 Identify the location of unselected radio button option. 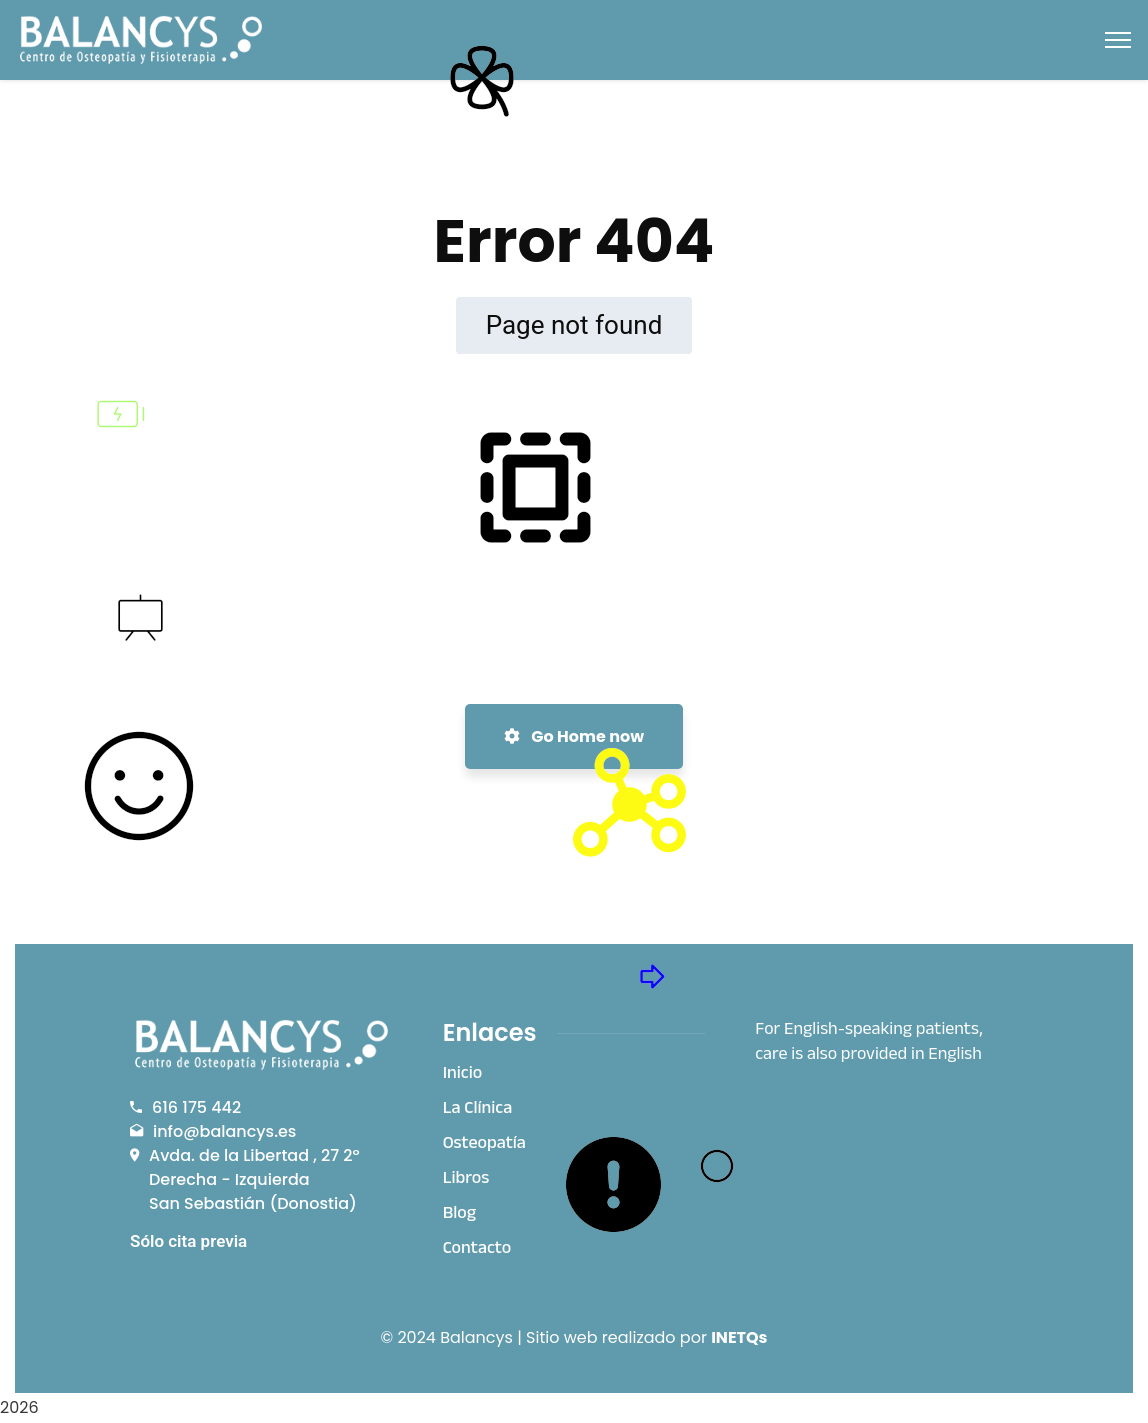
(717, 1166).